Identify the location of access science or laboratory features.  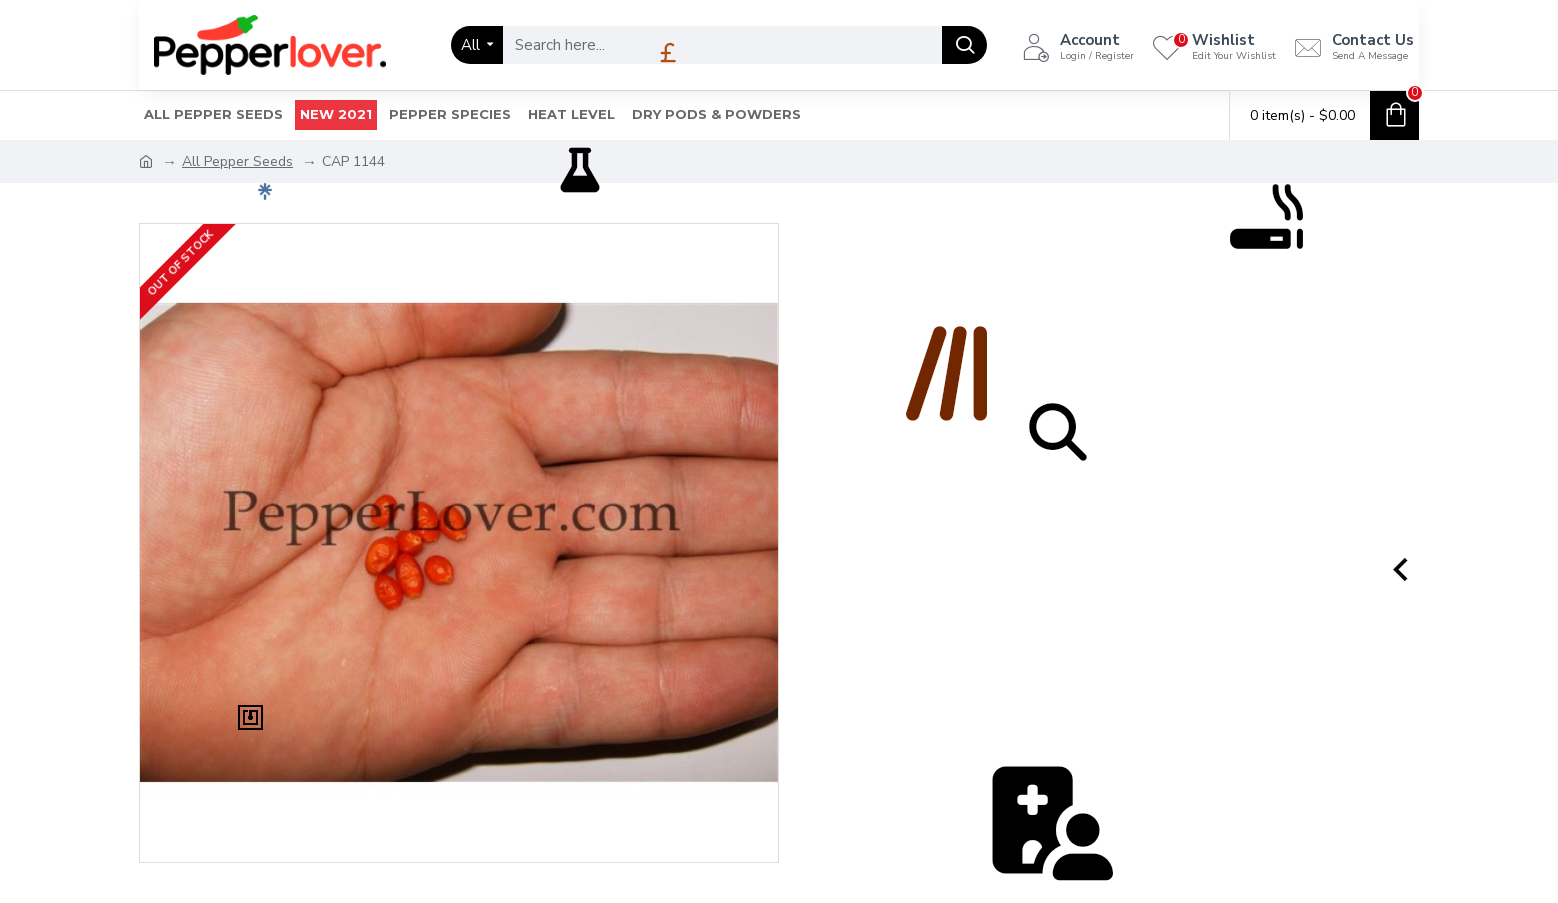
(580, 170).